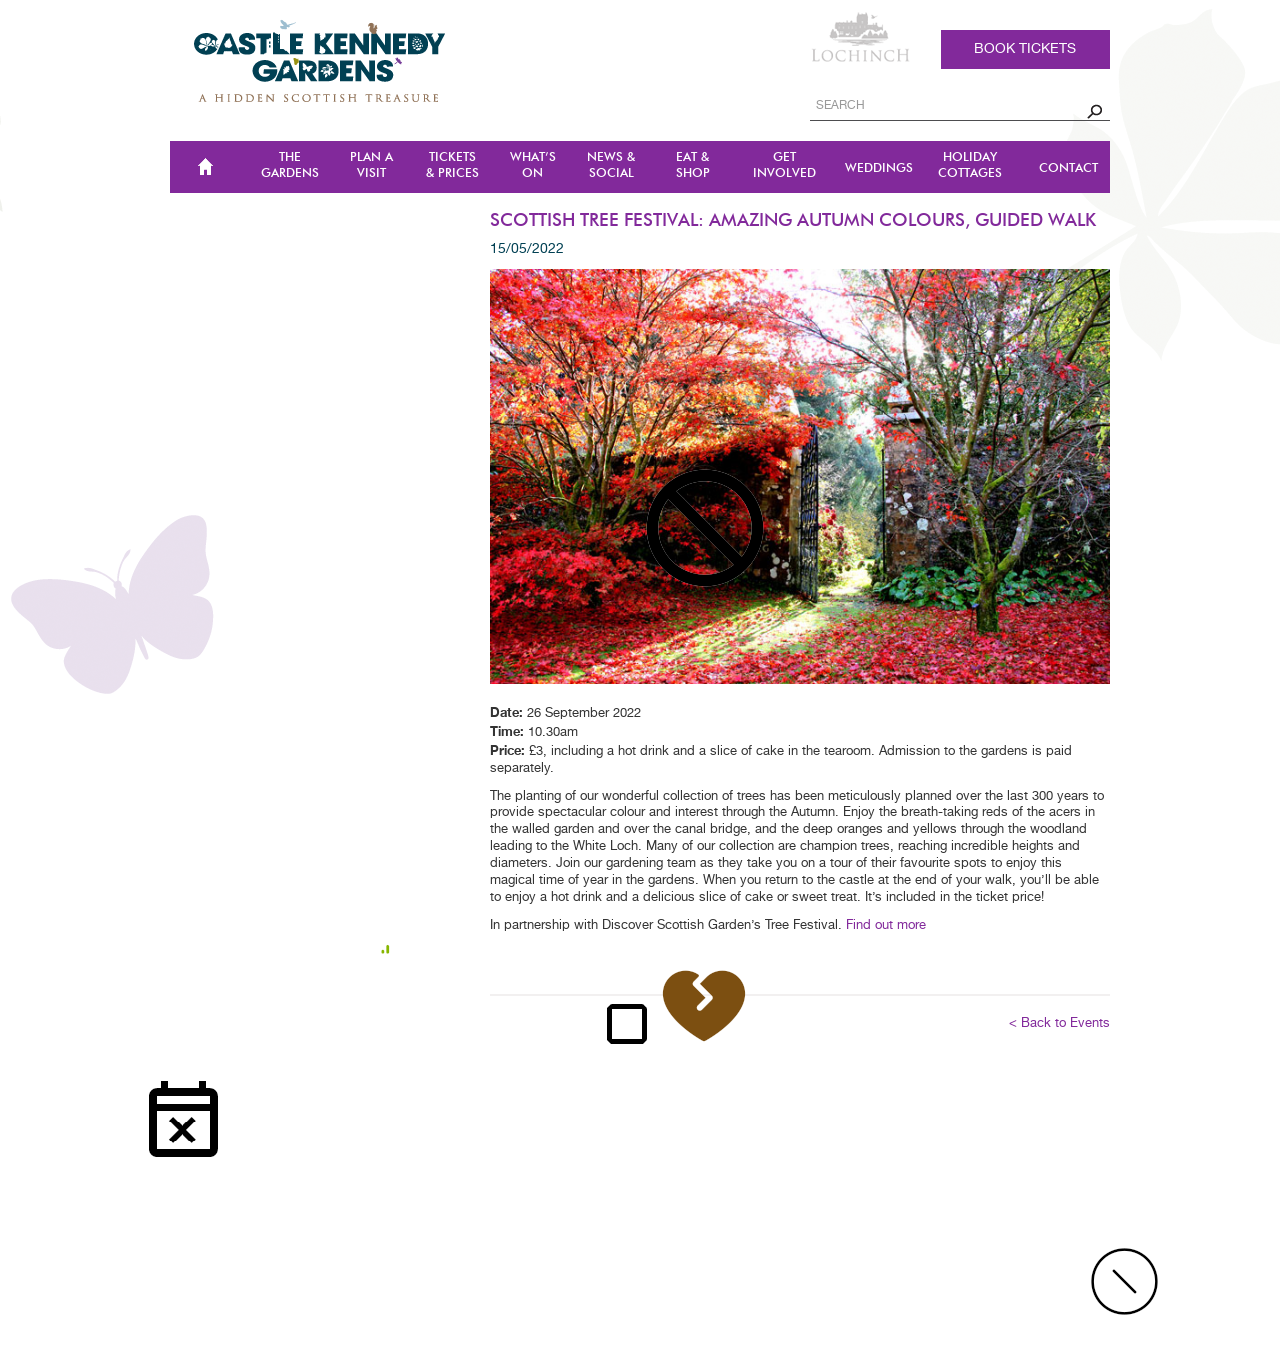 The height and width of the screenshot is (1364, 1280). Describe the element at coordinates (627, 1024) in the screenshot. I see `crop image to square dimensions` at that location.